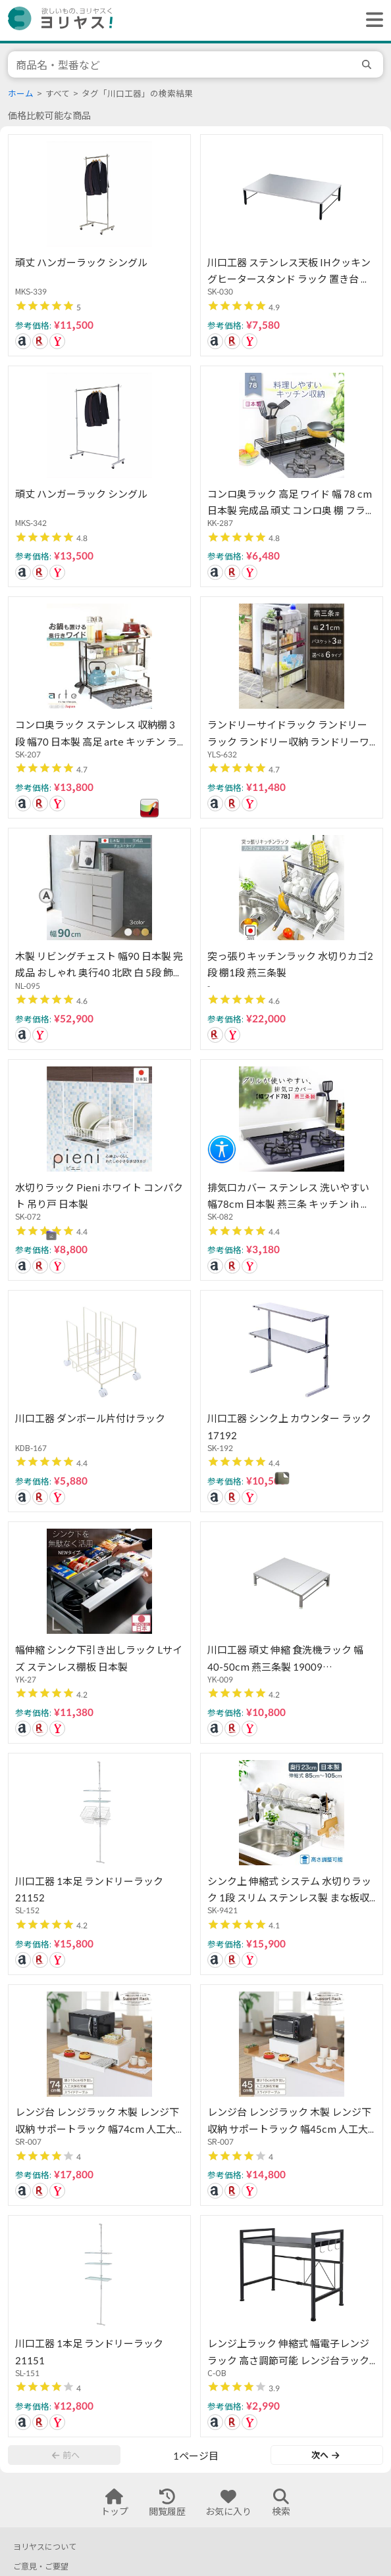 The height and width of the screenshot is (2576, 391). What do you see at coordinates (282, 1477) in the screenshot?
I see `change desktop wallpaper settings` at bounding box center [282, 1477].